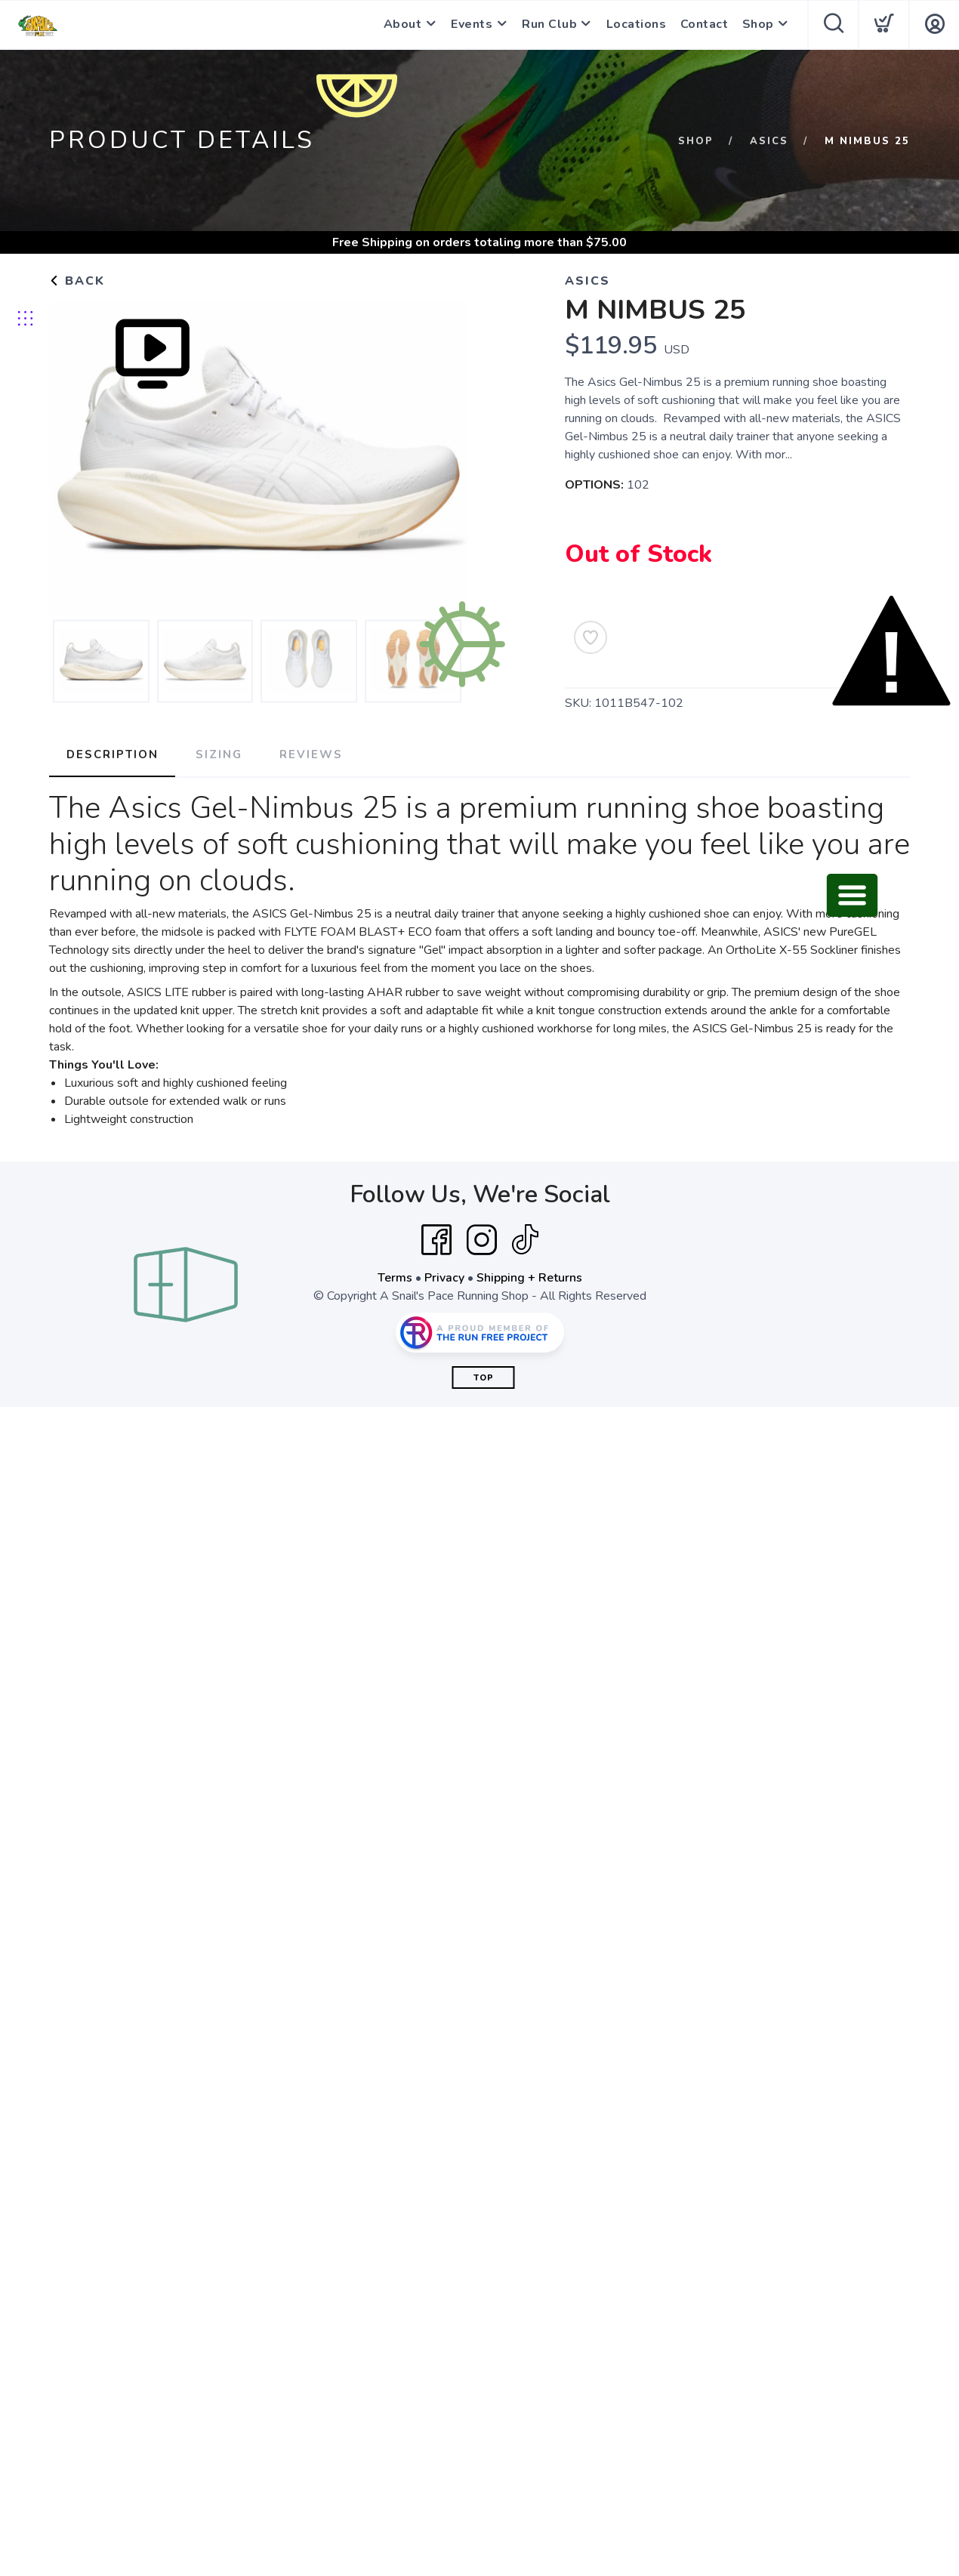 This screenshot has width=959, height=2576. I want to click on indicates citrus or fruit-related content, so click(356, 89).